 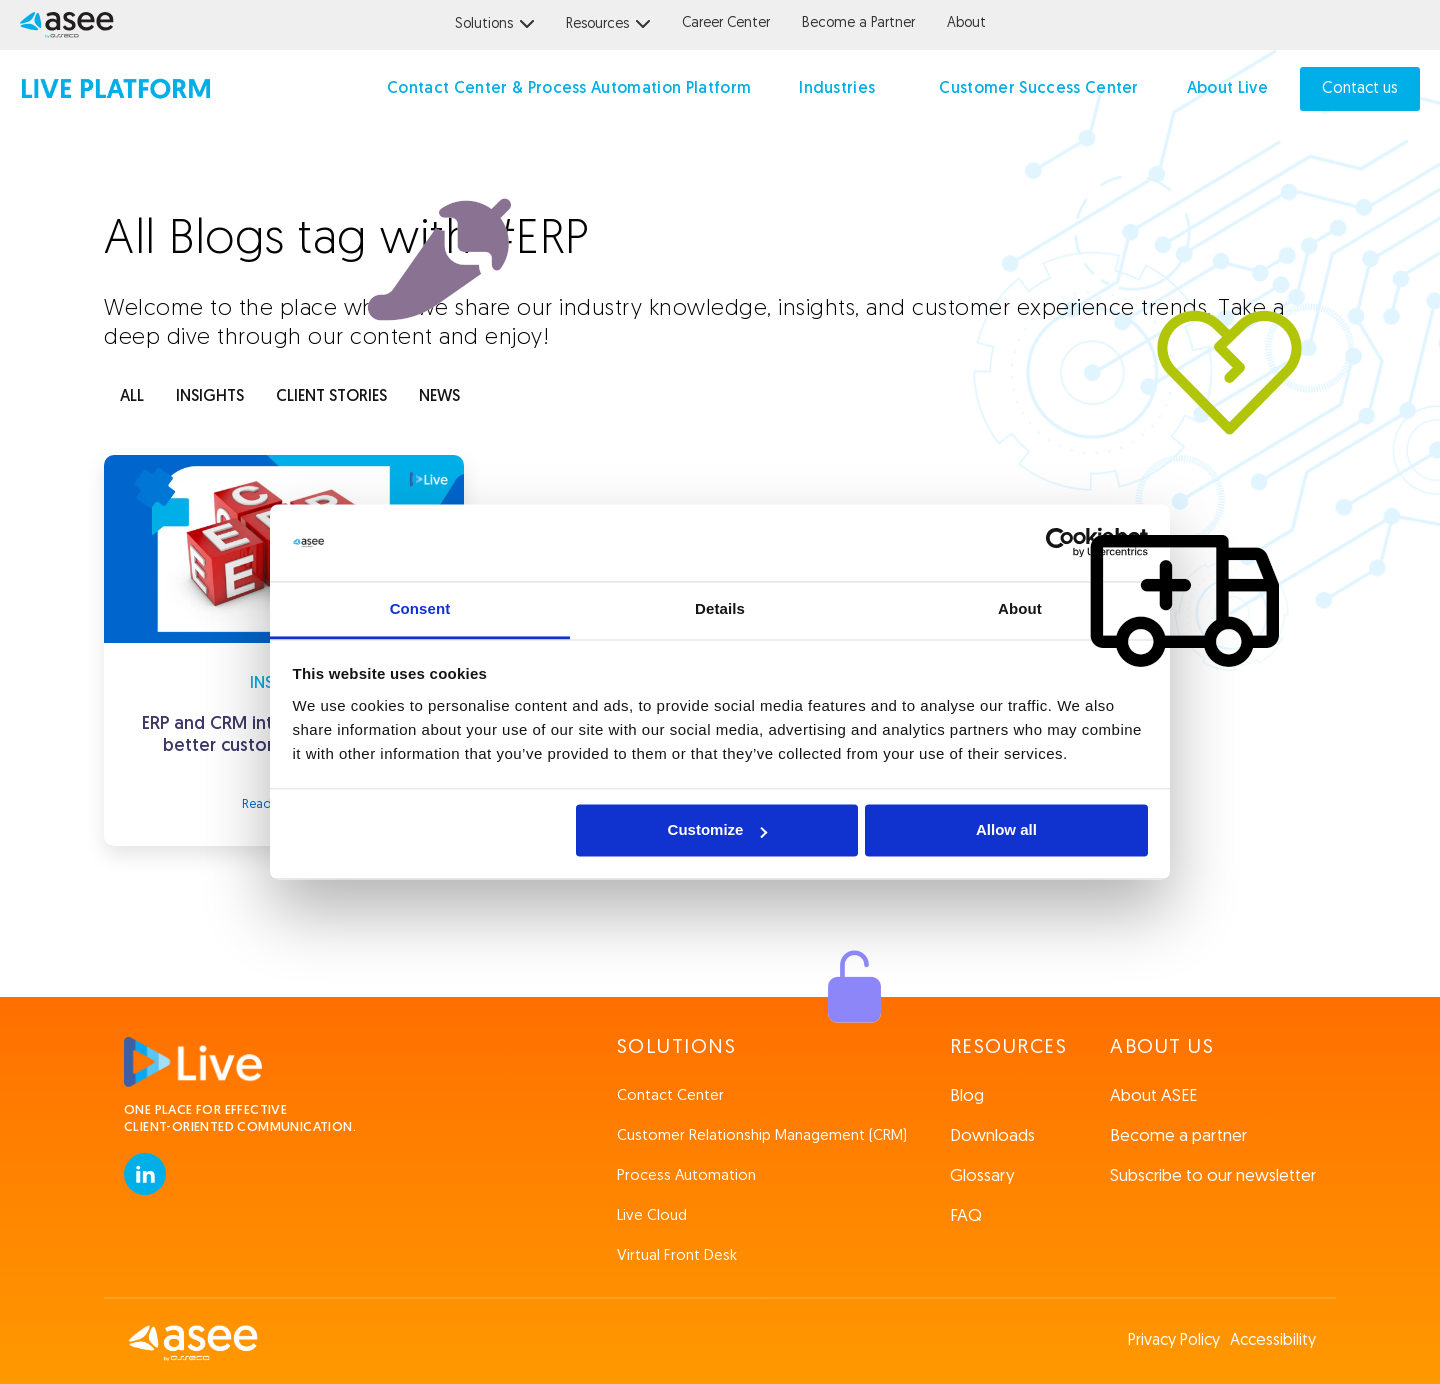 What do you see at coordinates (440, 260) in the screenshot?
I see `indicates spicy or hot food items` at bounding box center [440, 260].